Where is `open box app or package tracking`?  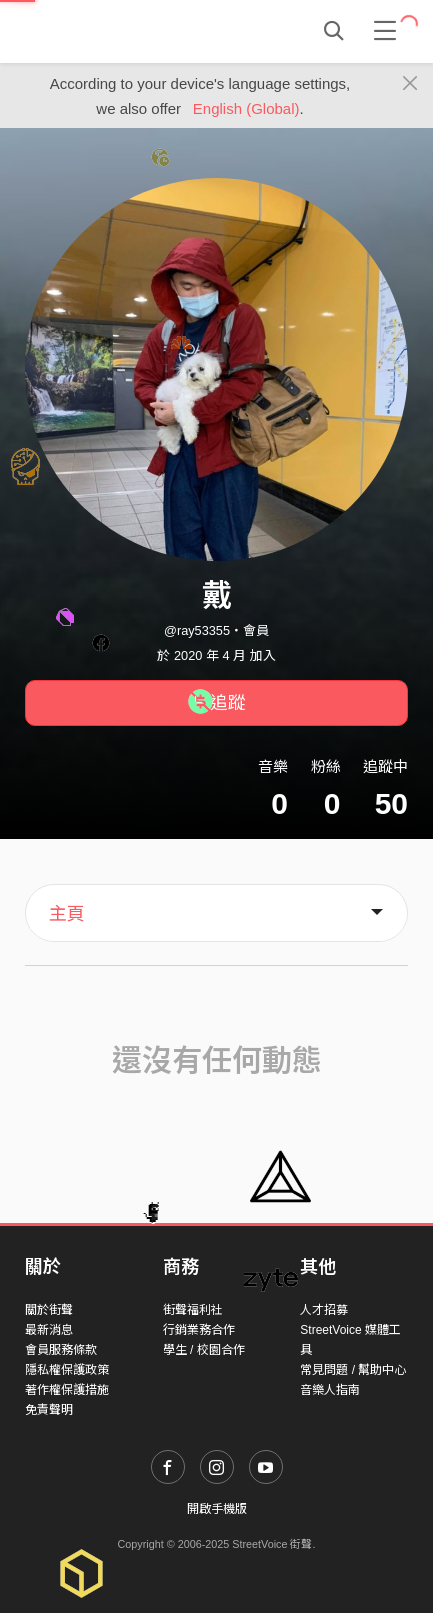
open box app or package tracking is located at coordinates (81, 1573).